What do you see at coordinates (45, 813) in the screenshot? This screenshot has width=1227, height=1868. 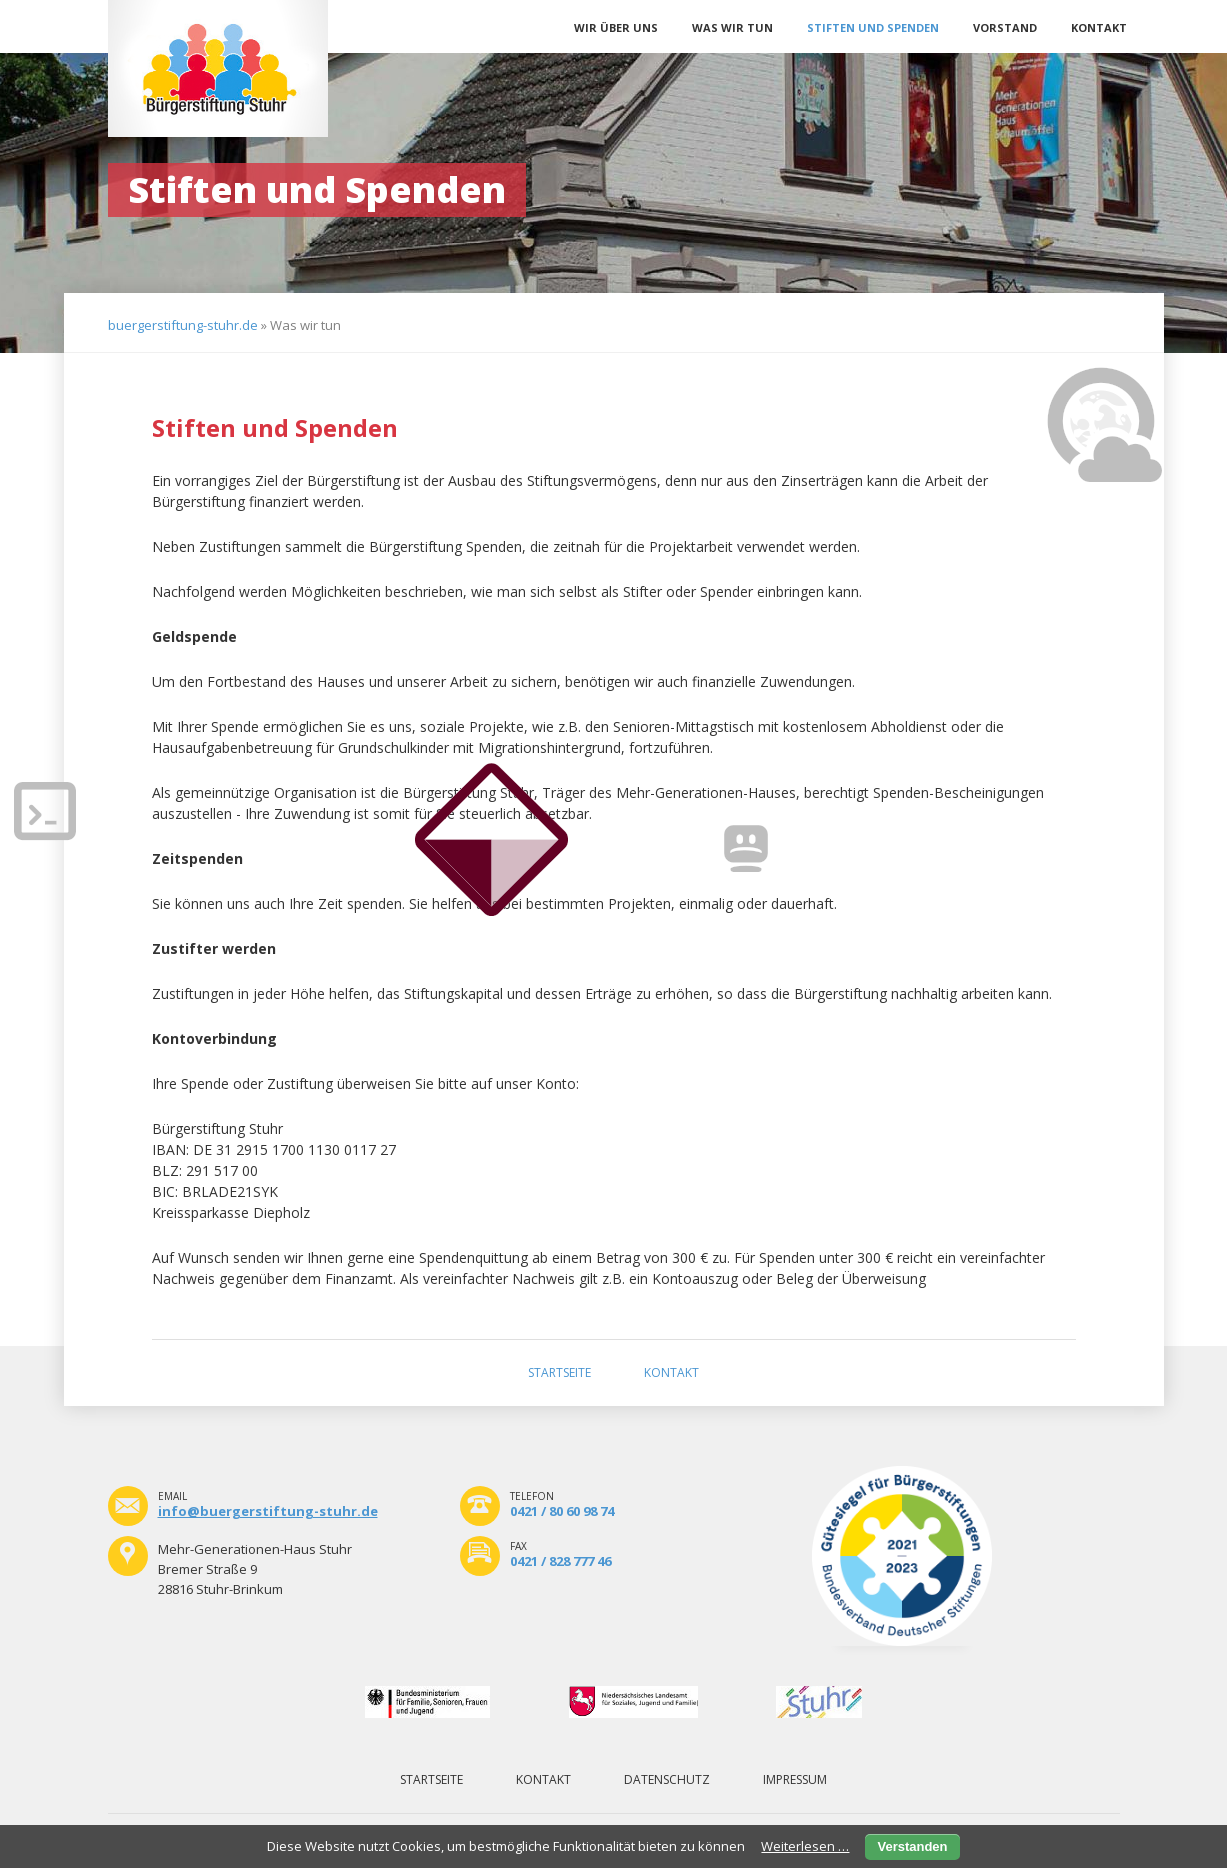 I see `open the terminal application` at bounding box center [45, 813].